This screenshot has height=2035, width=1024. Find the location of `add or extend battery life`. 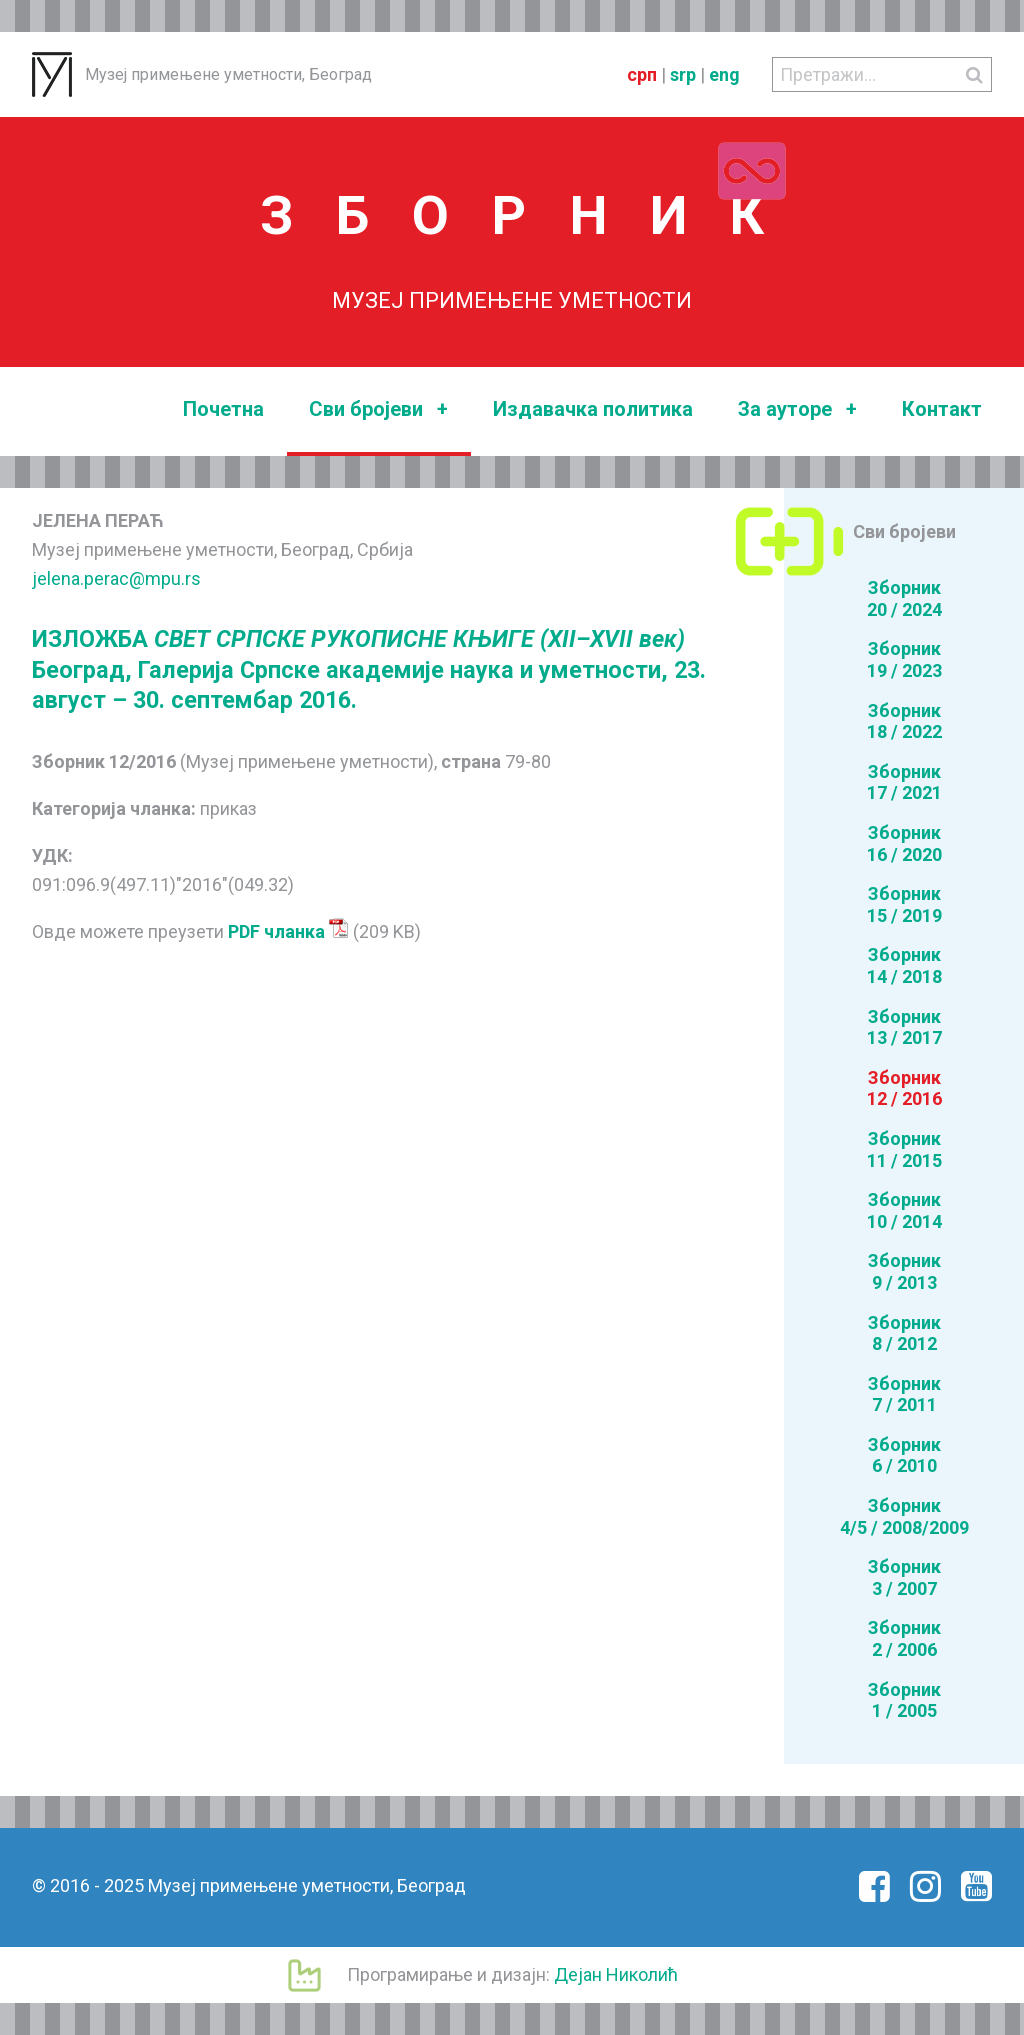

add or extend battery life is located at coordinates (789, 541).